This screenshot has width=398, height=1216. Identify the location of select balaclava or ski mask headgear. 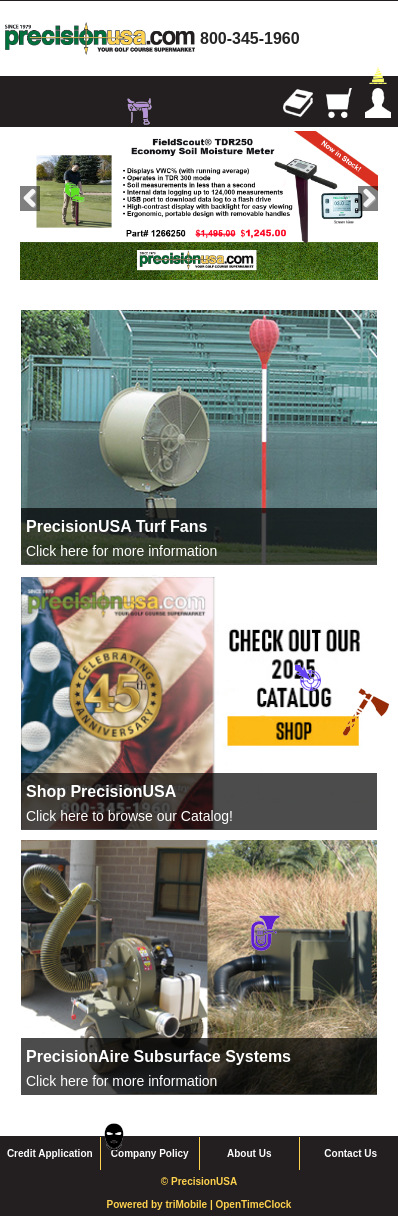
(114, 1137).